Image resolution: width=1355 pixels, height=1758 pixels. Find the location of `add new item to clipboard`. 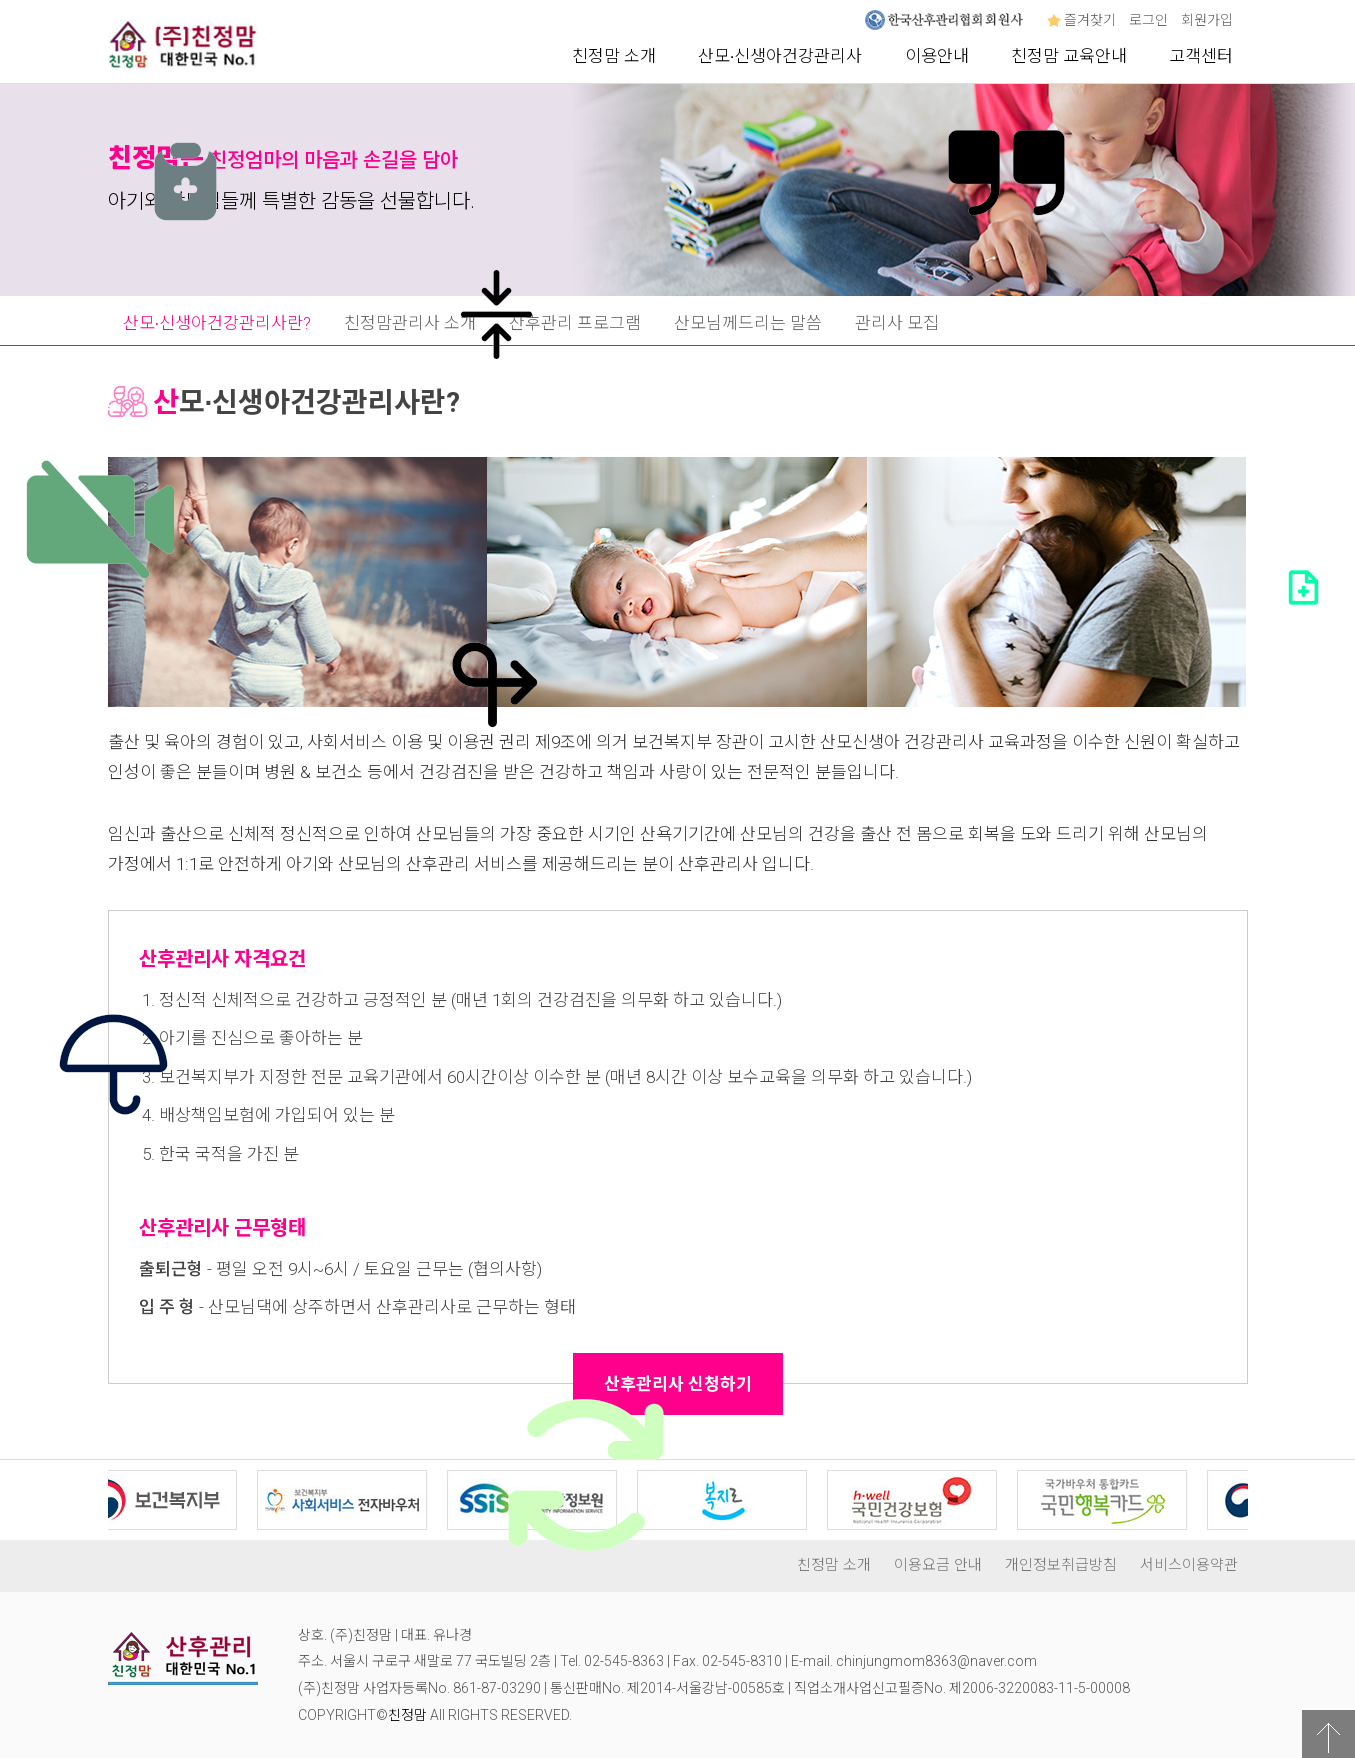

add new item to clipboard is located at coordinates (185, 181).